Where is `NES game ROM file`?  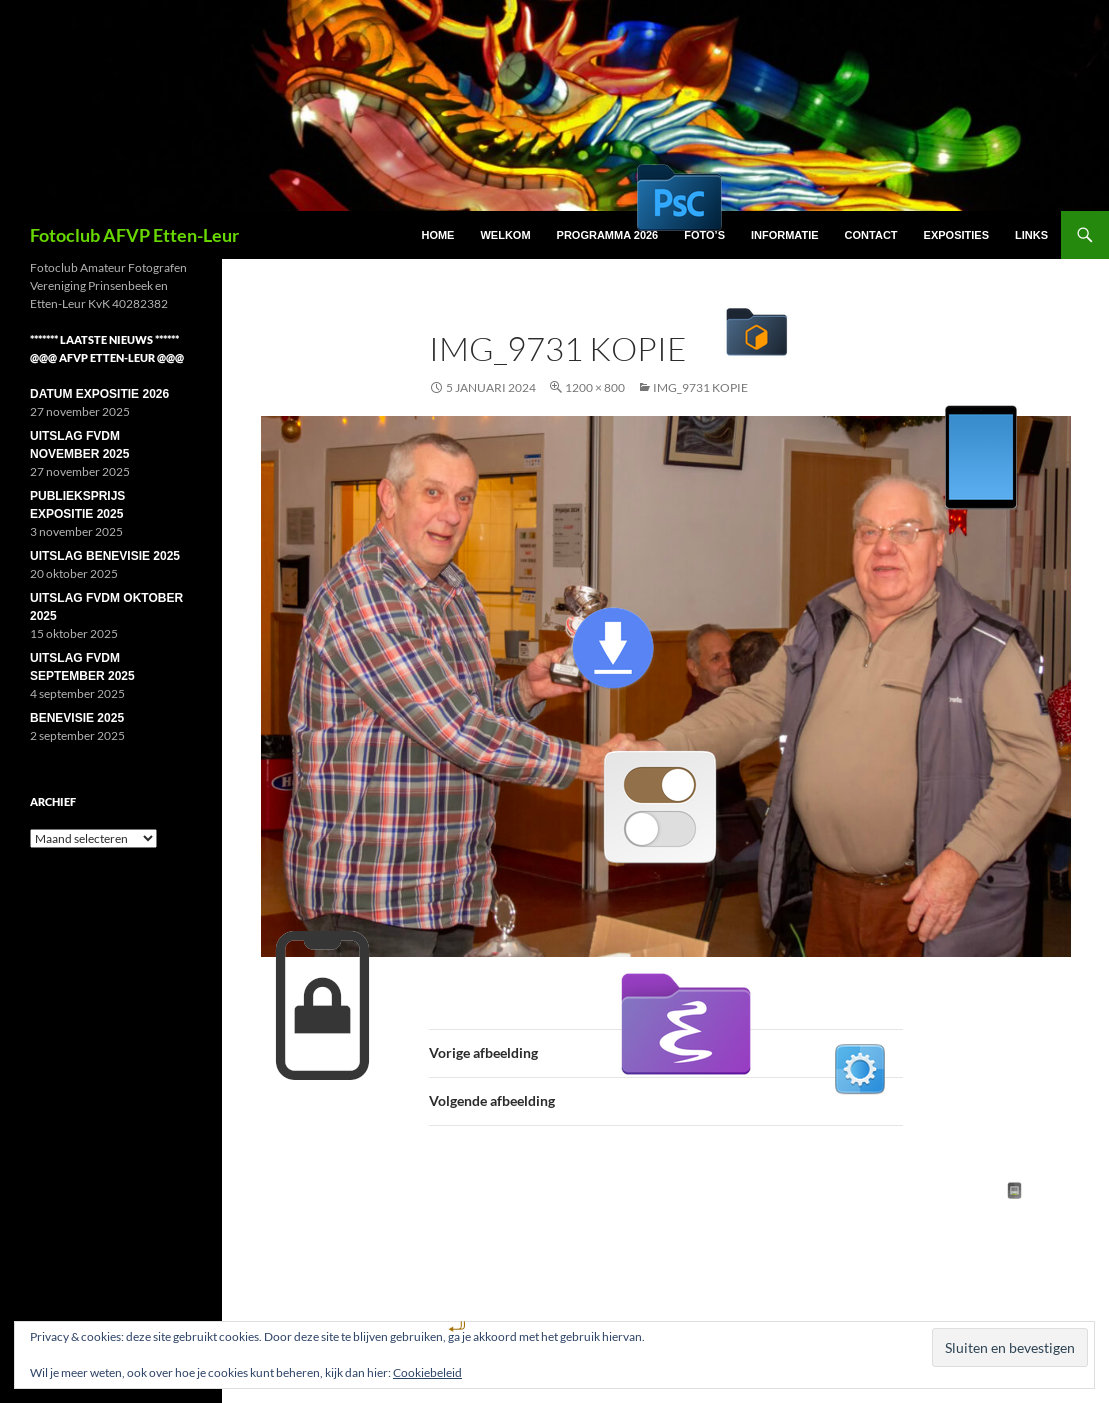
NES game ROM file is located at coordinates (1014, 1190).